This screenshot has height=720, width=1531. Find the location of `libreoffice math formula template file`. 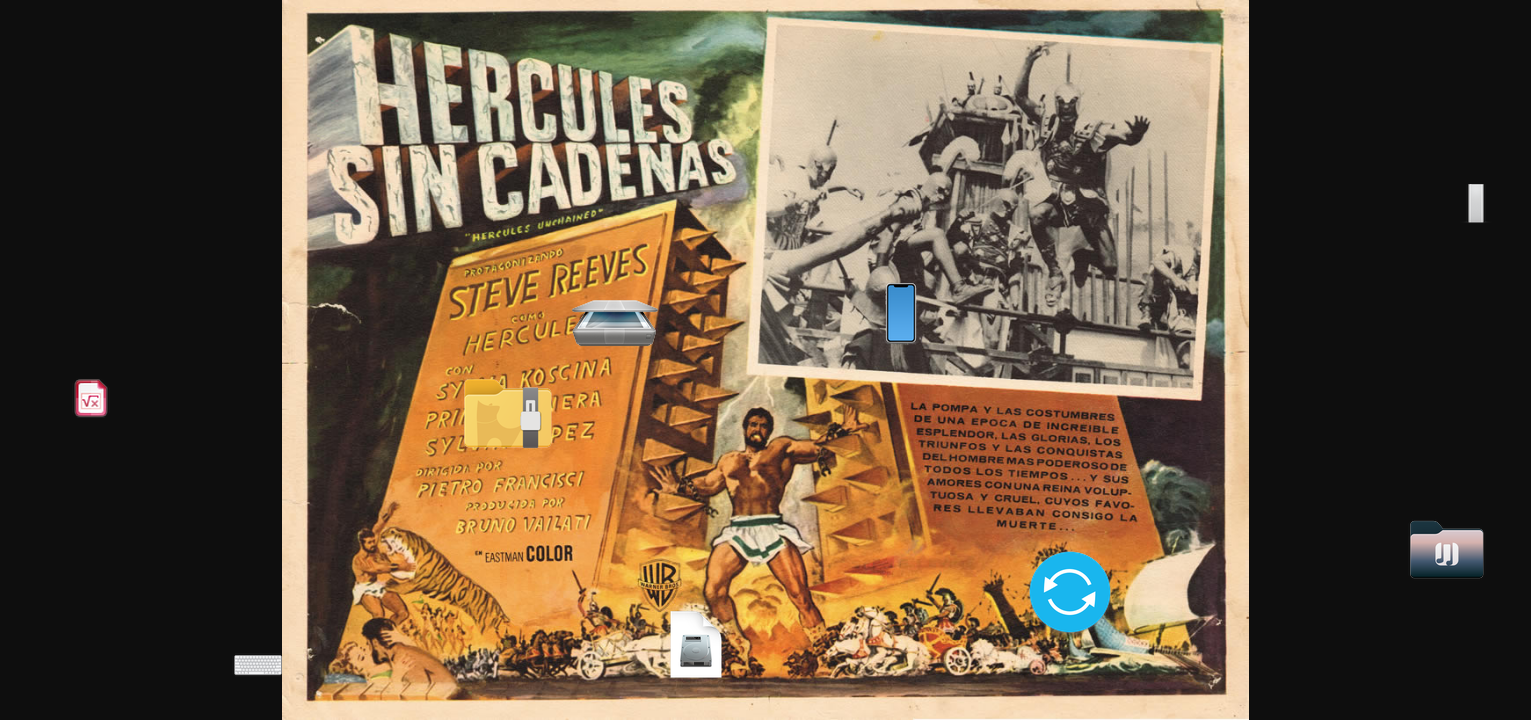

libreoffice math formula template file is located at coordinates (91, 398).